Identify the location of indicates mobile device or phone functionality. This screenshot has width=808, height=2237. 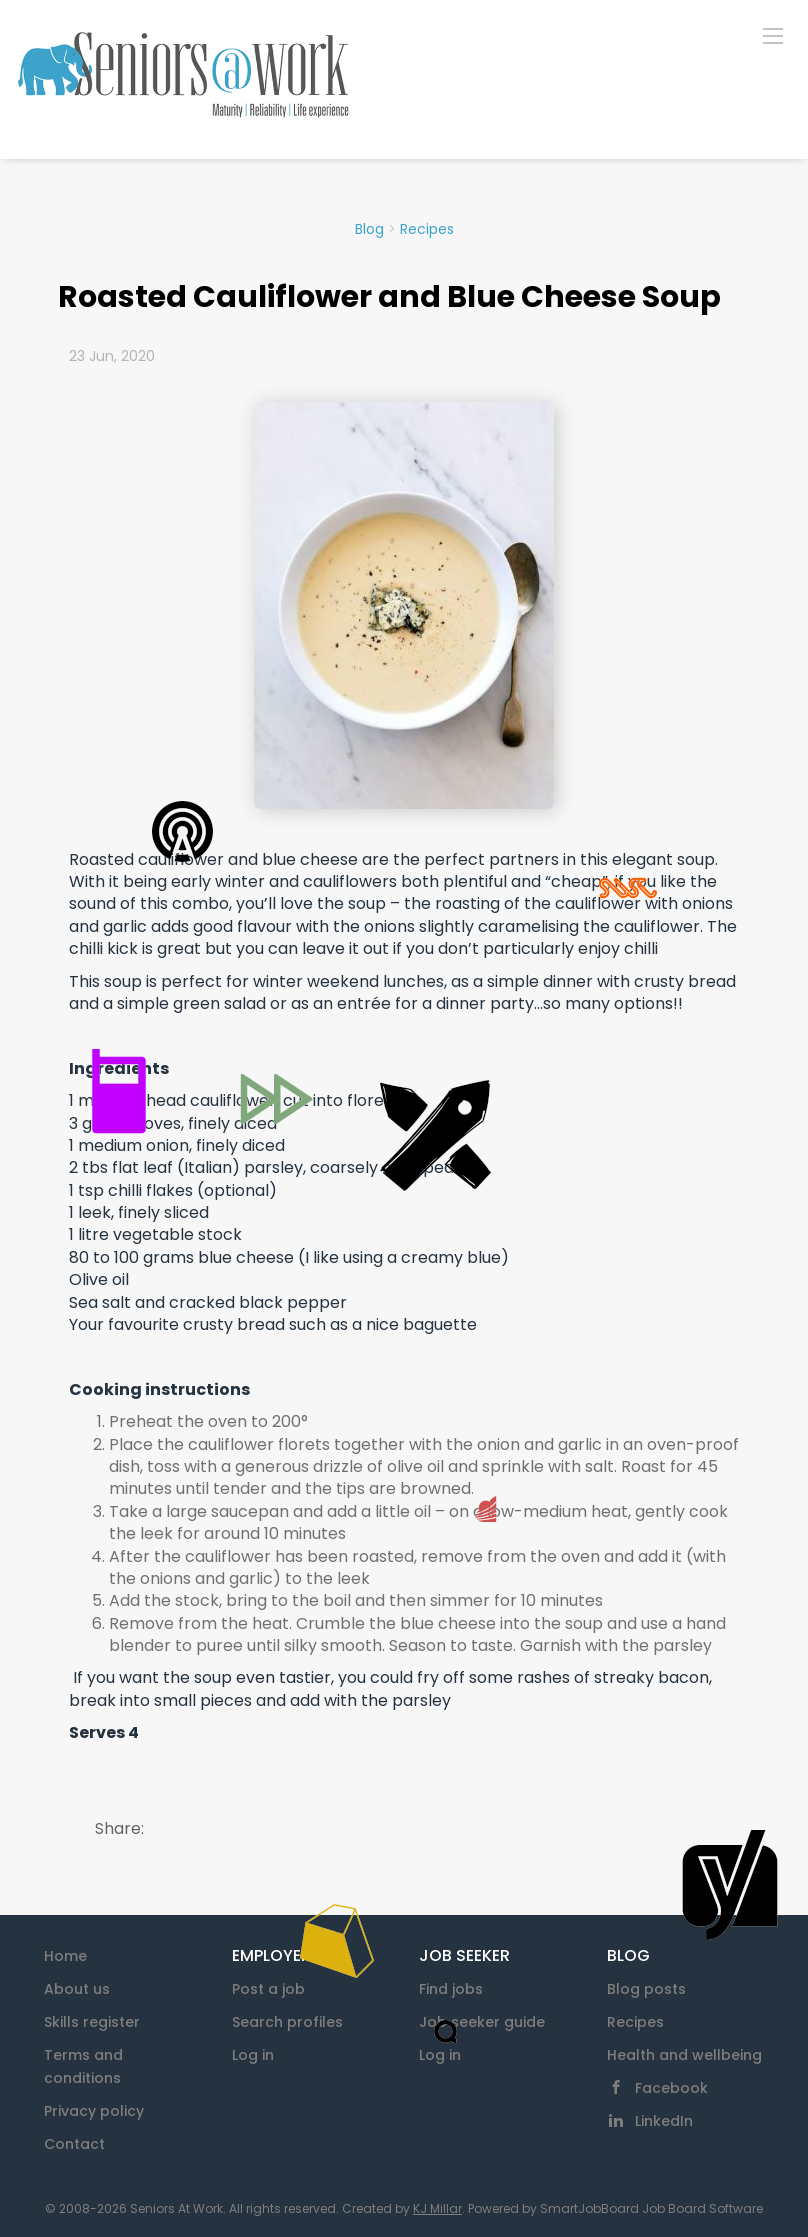
(119, 1095).